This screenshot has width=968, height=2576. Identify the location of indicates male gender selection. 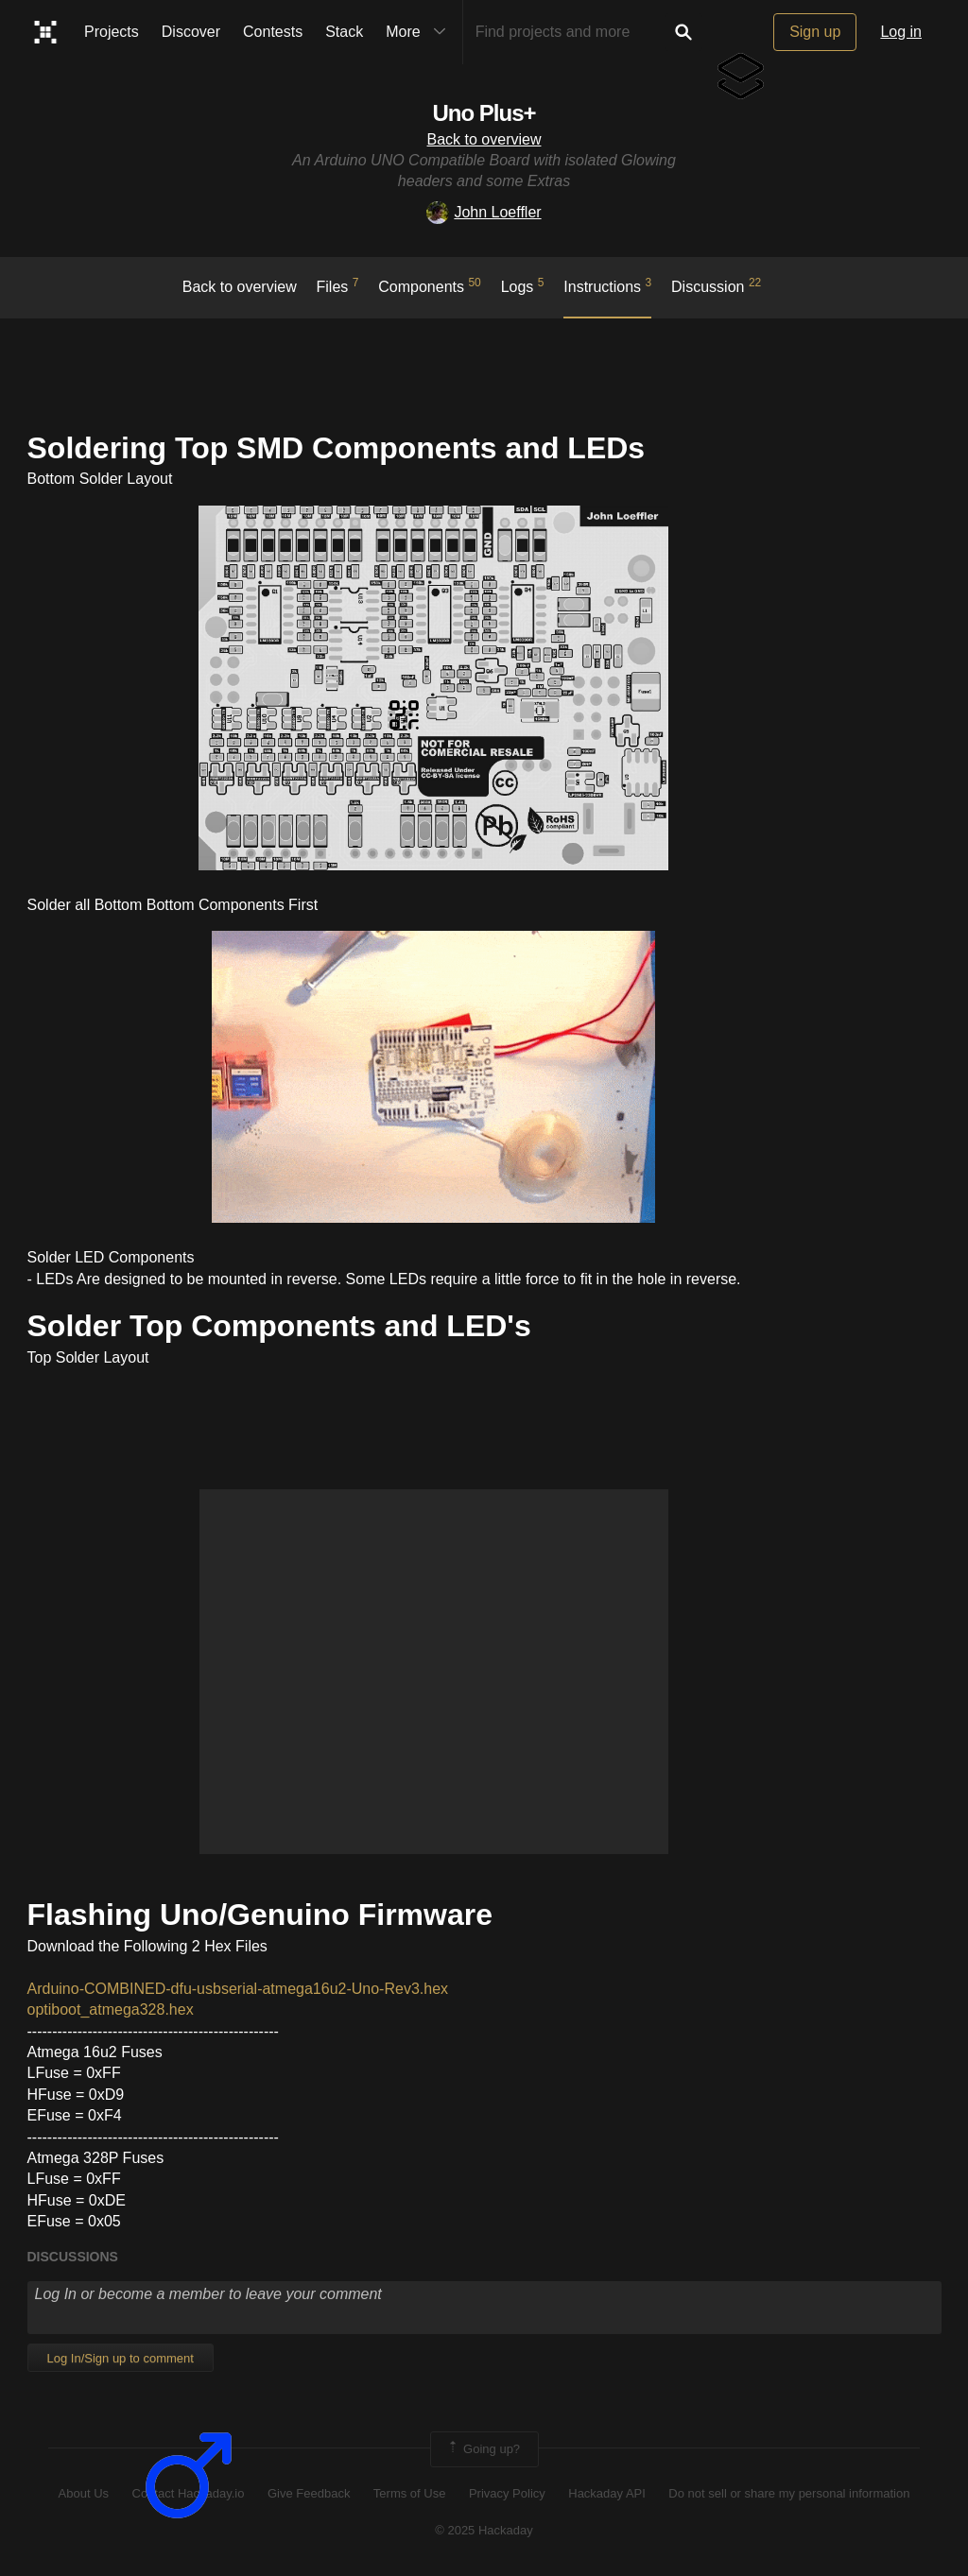
(186, 2478).